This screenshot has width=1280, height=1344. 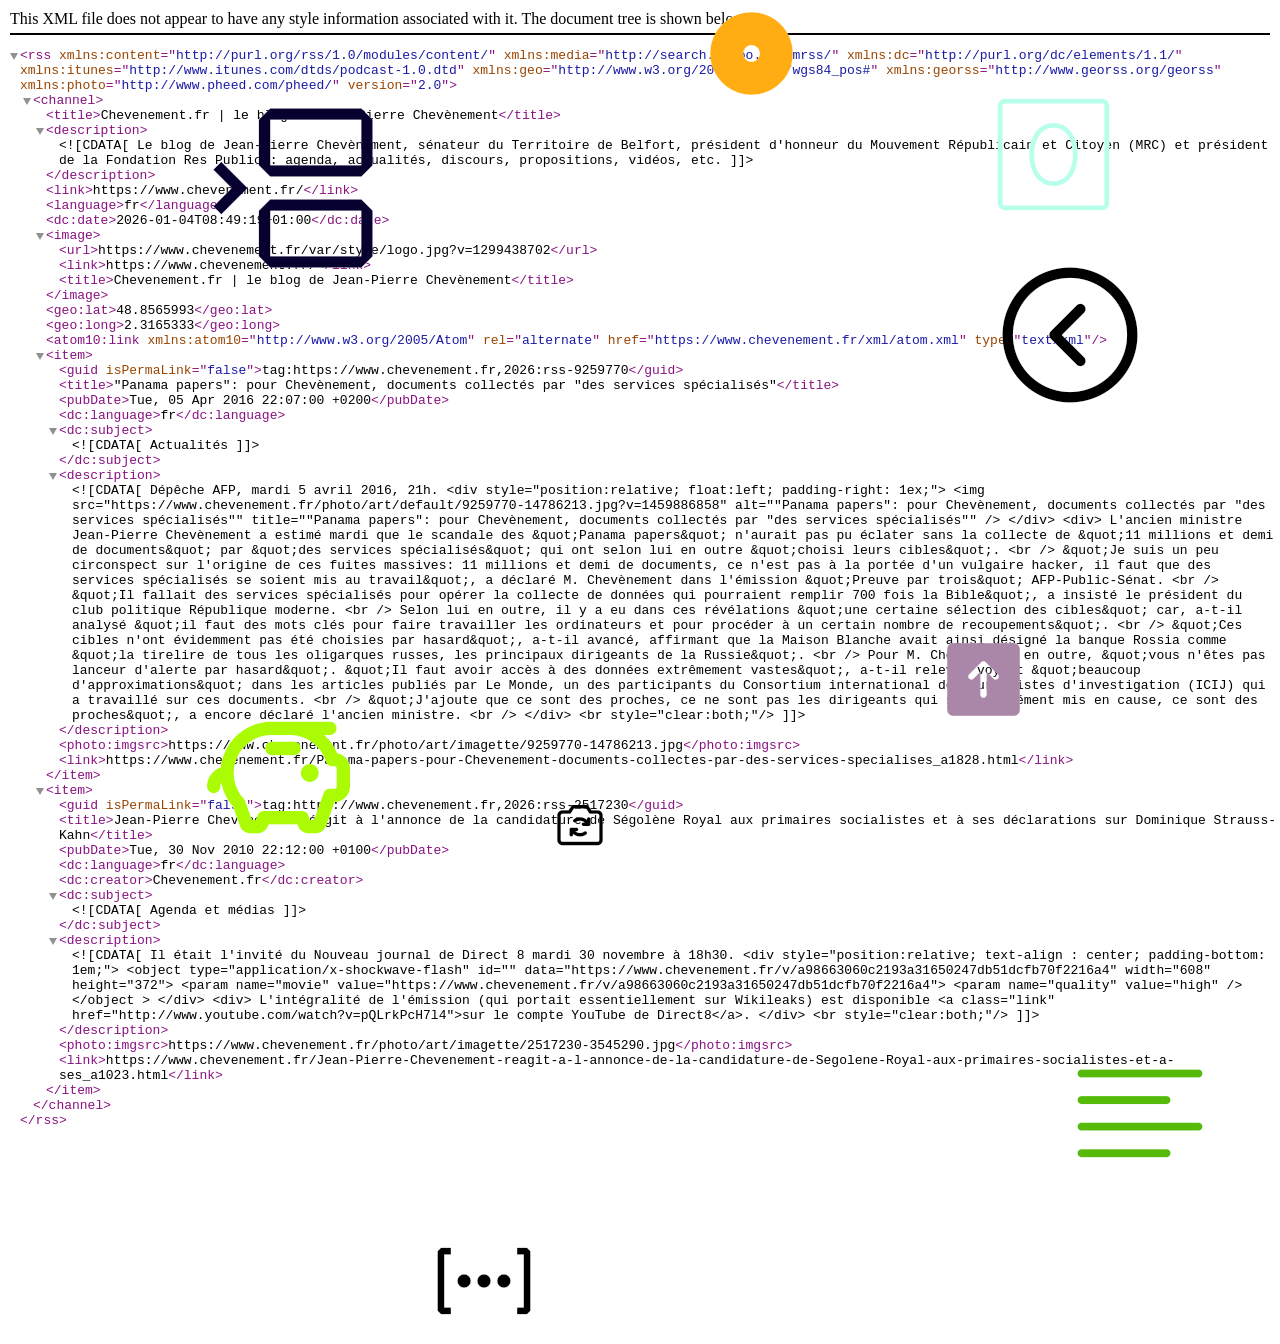 I want to click on select or mark as active option, so click(x=751, y=53).